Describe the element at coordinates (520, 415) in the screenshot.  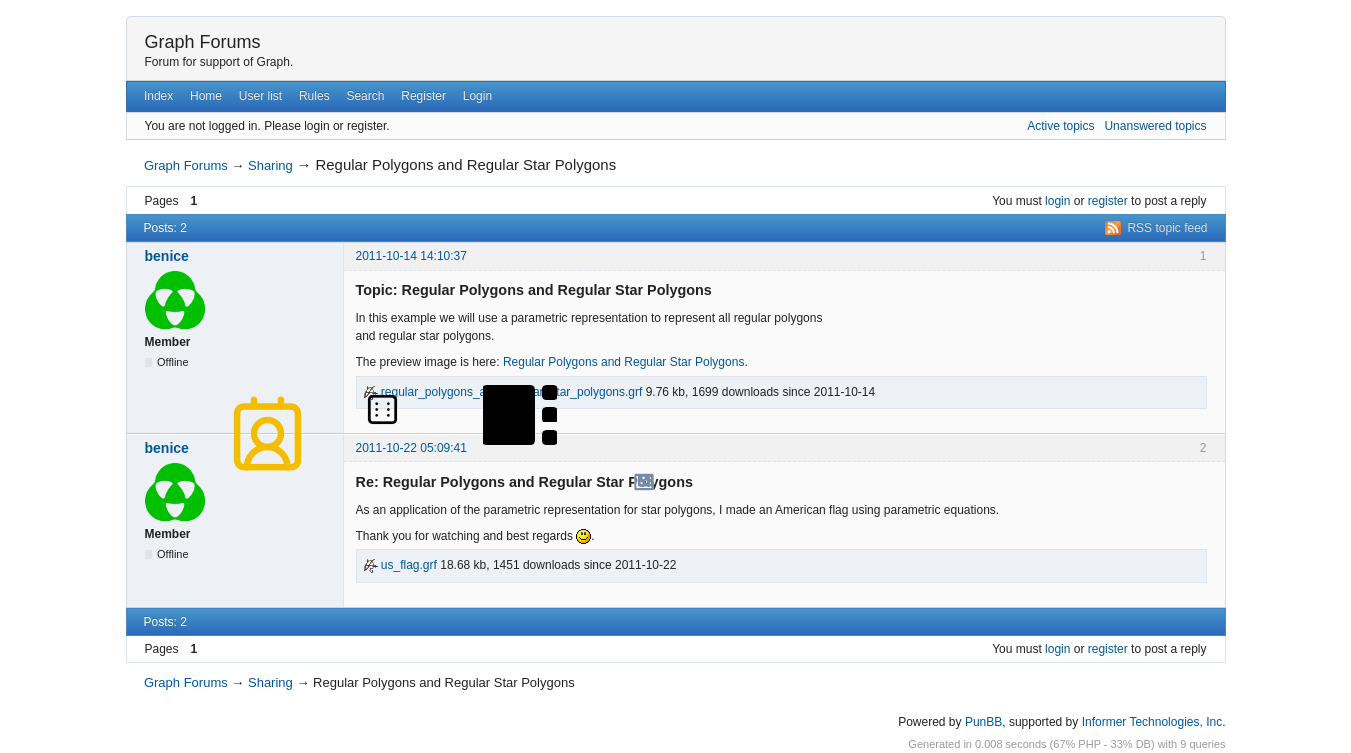
I see `toggle sidebar panel visibility` at that location.